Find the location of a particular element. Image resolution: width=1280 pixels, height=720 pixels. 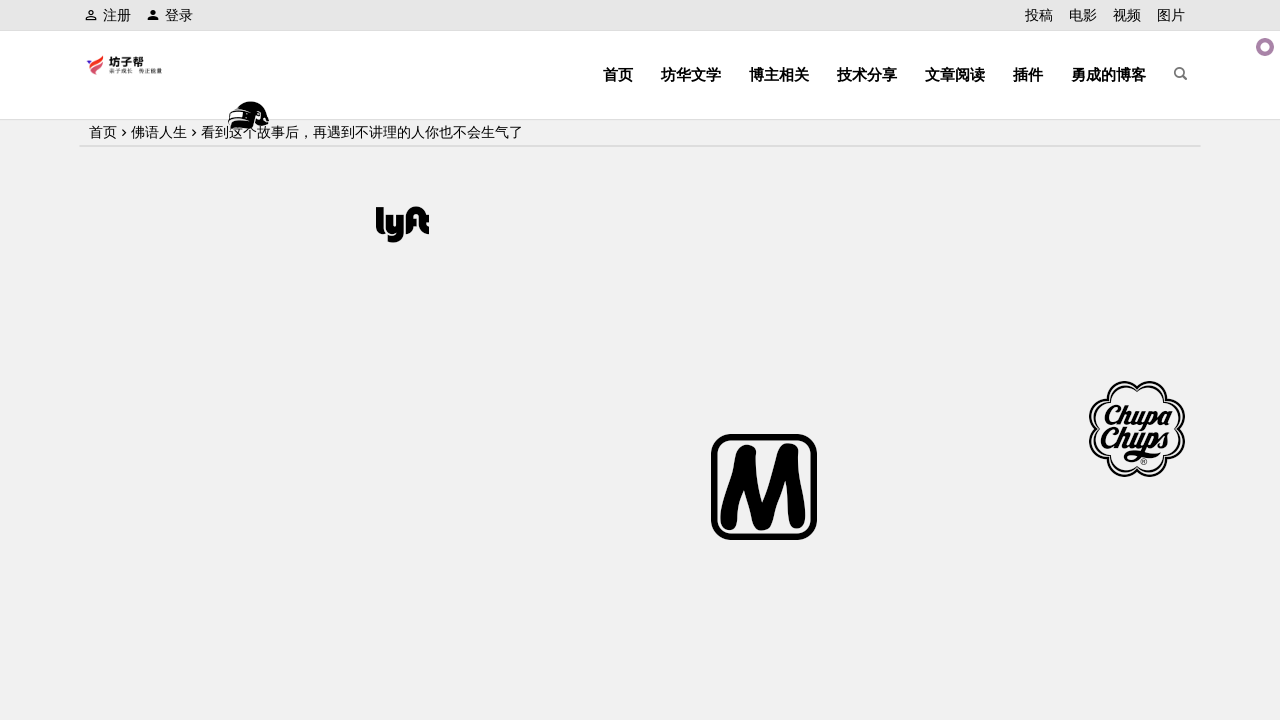

chupa chups brand logo is located at coordinates (1137, 429).